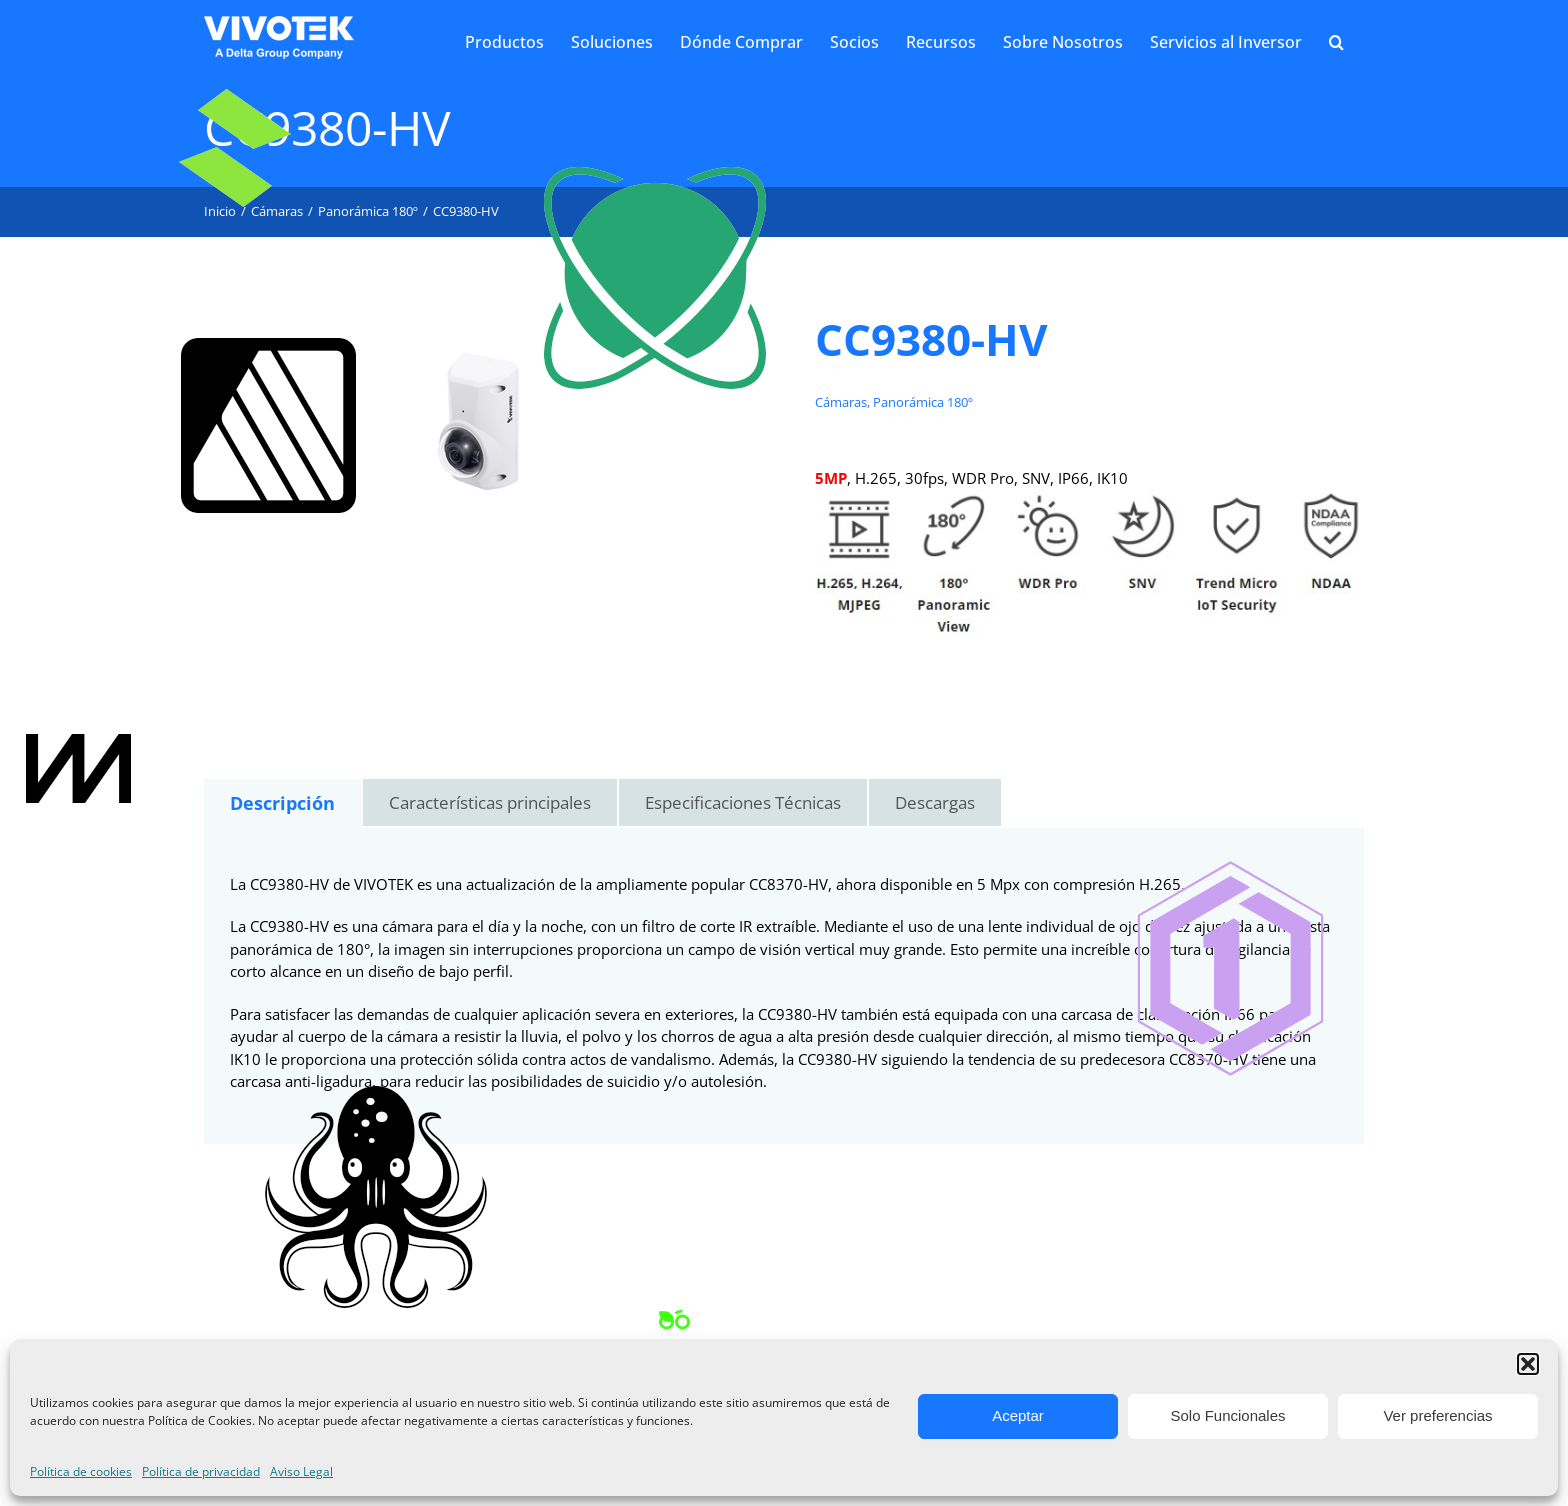 This screenshot has height=1506, width=1568. I want to click on open the nextbike bike-sharing app, so click(674, 1319).